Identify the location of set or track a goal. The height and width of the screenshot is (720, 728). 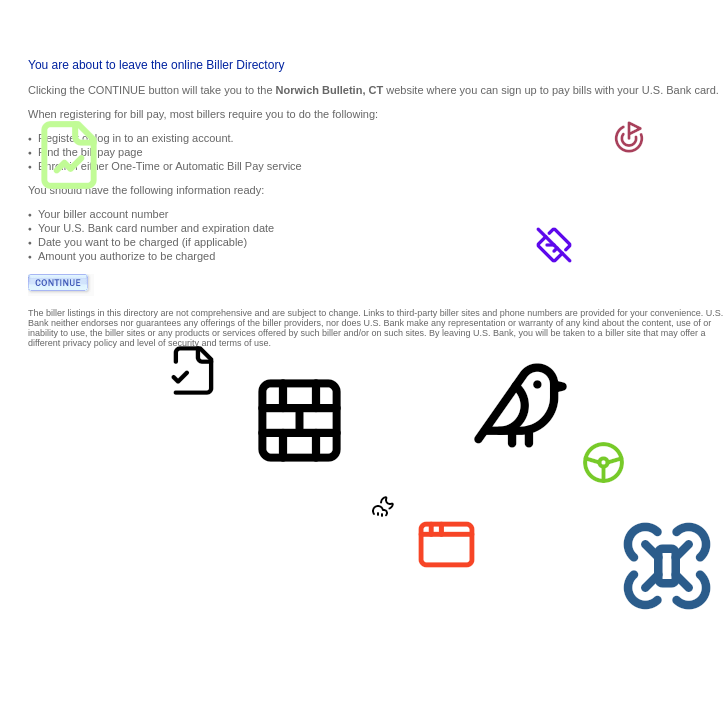
(629, 137).